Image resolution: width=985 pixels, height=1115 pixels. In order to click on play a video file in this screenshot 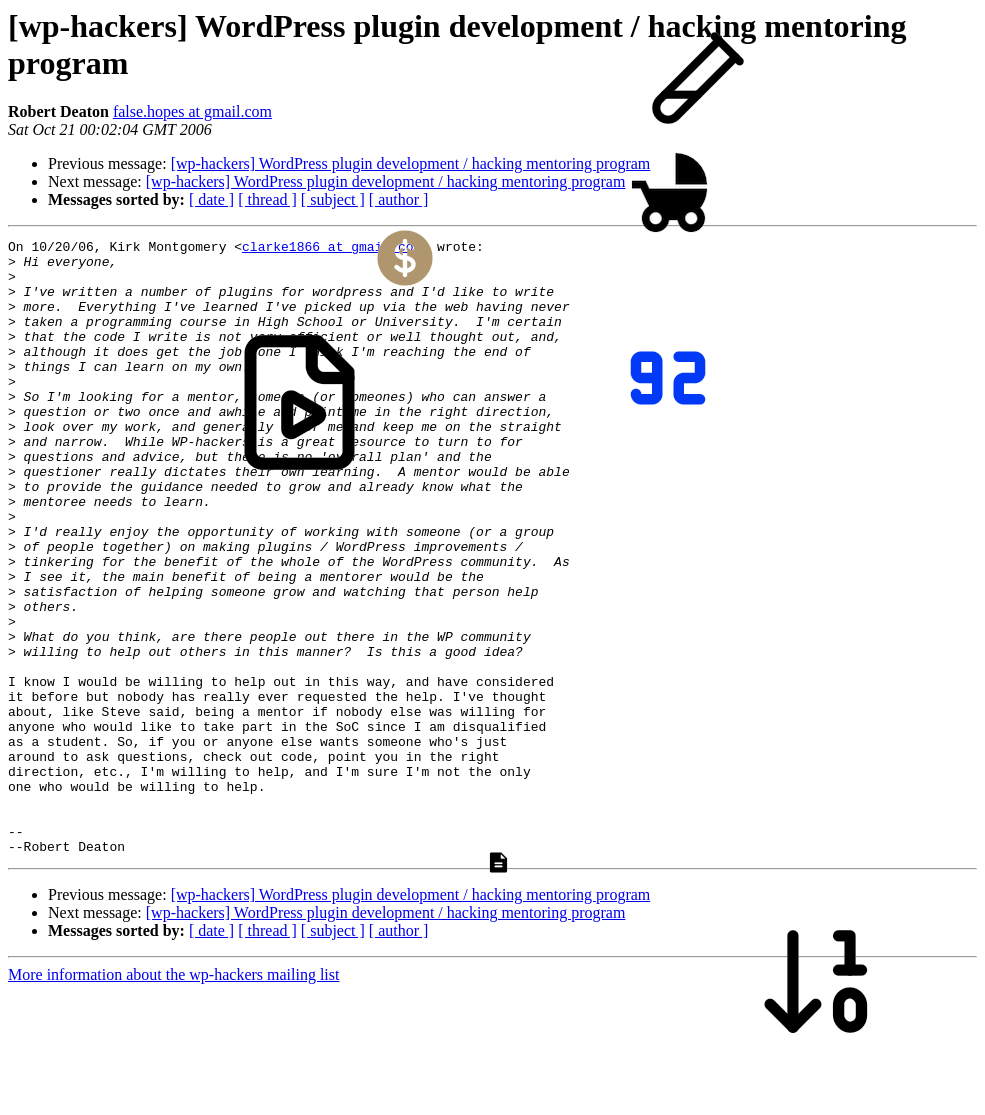, I will do `click(299, 402)`.